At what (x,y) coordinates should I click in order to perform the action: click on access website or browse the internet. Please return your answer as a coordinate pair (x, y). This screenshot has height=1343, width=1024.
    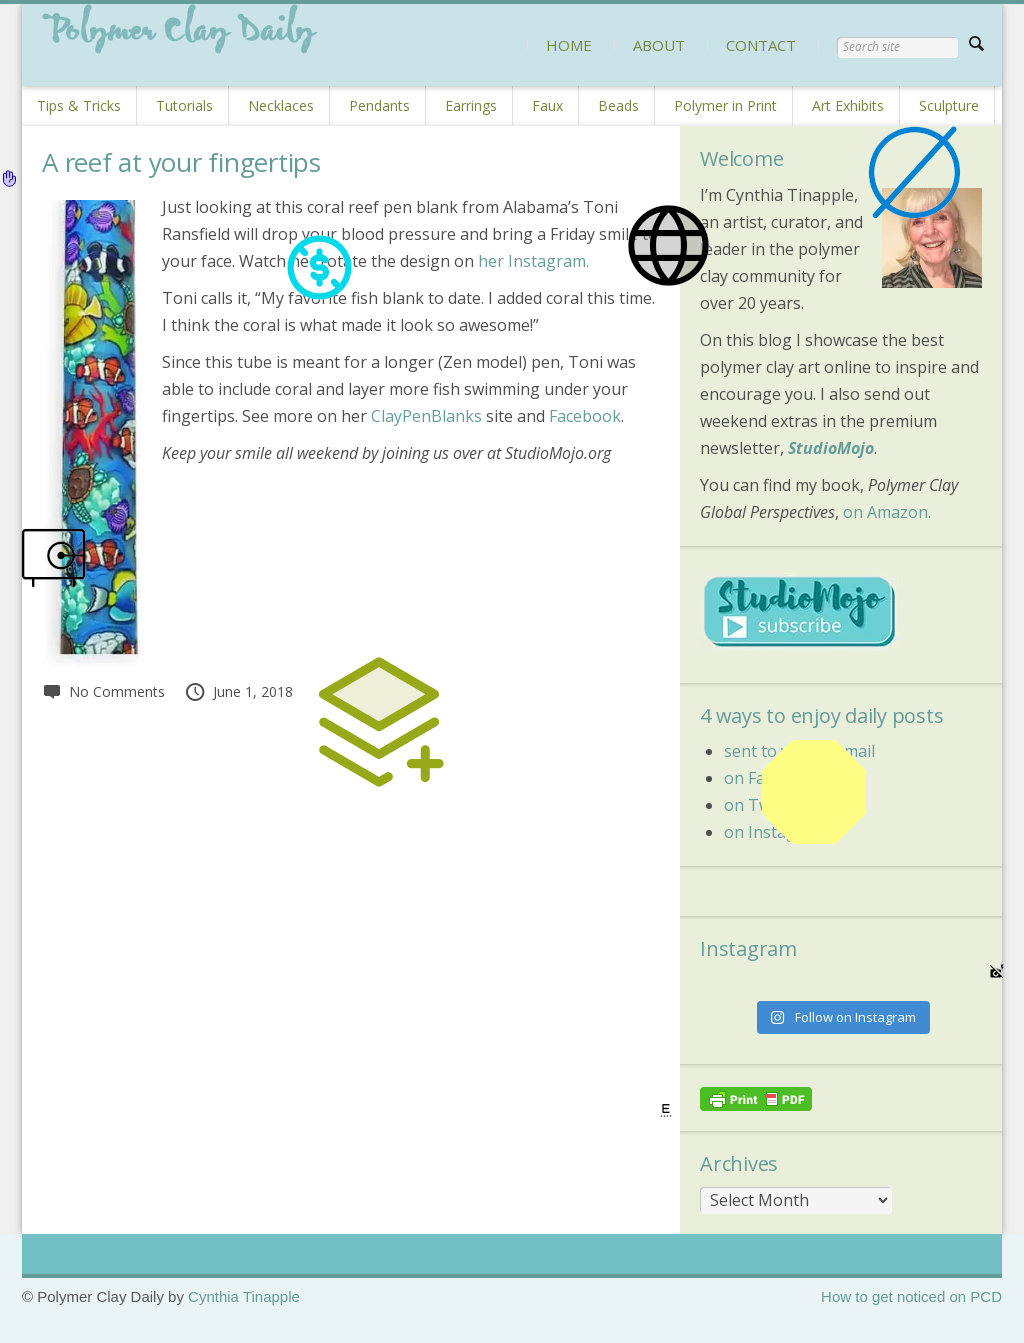
    Looking at the image, I should click on (668, 245).